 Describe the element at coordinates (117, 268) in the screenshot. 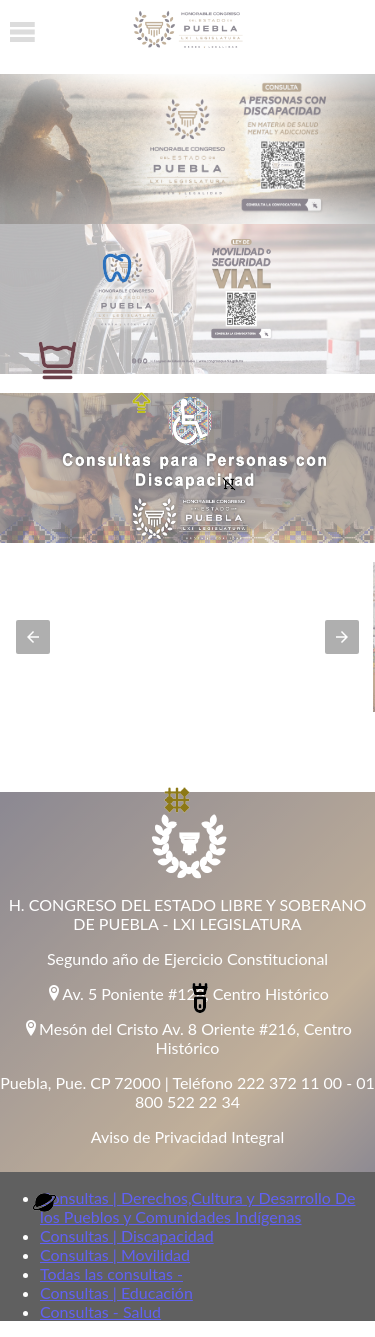

I see `access dental health information` at that location.